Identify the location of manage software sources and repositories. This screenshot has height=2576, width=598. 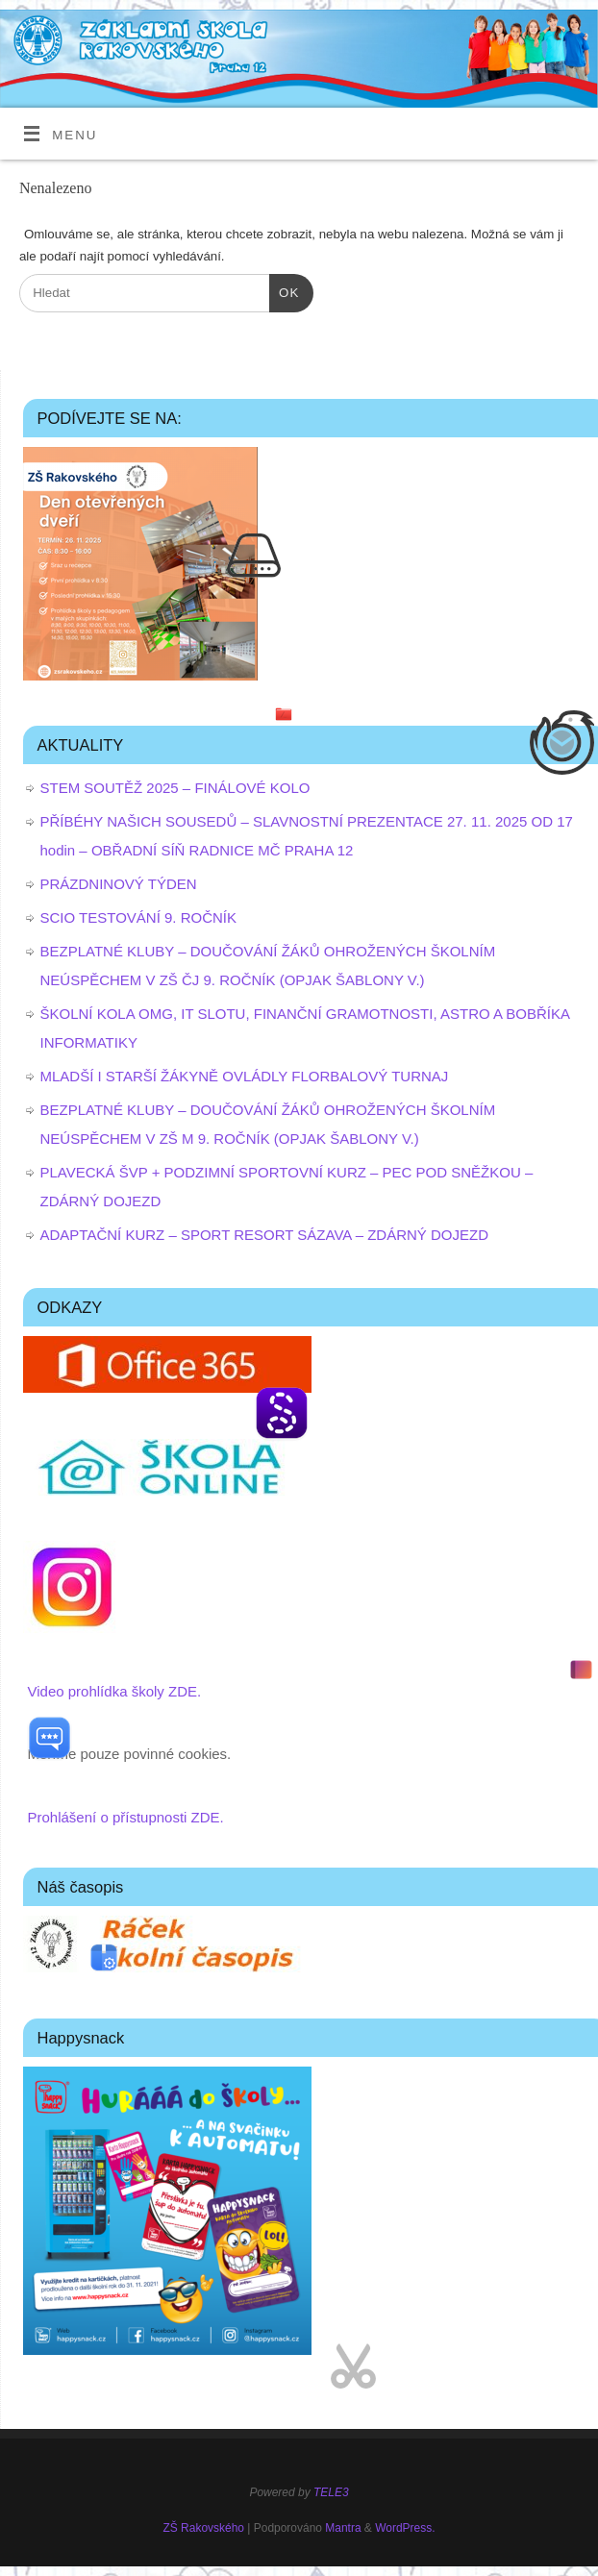
(104, 1958).